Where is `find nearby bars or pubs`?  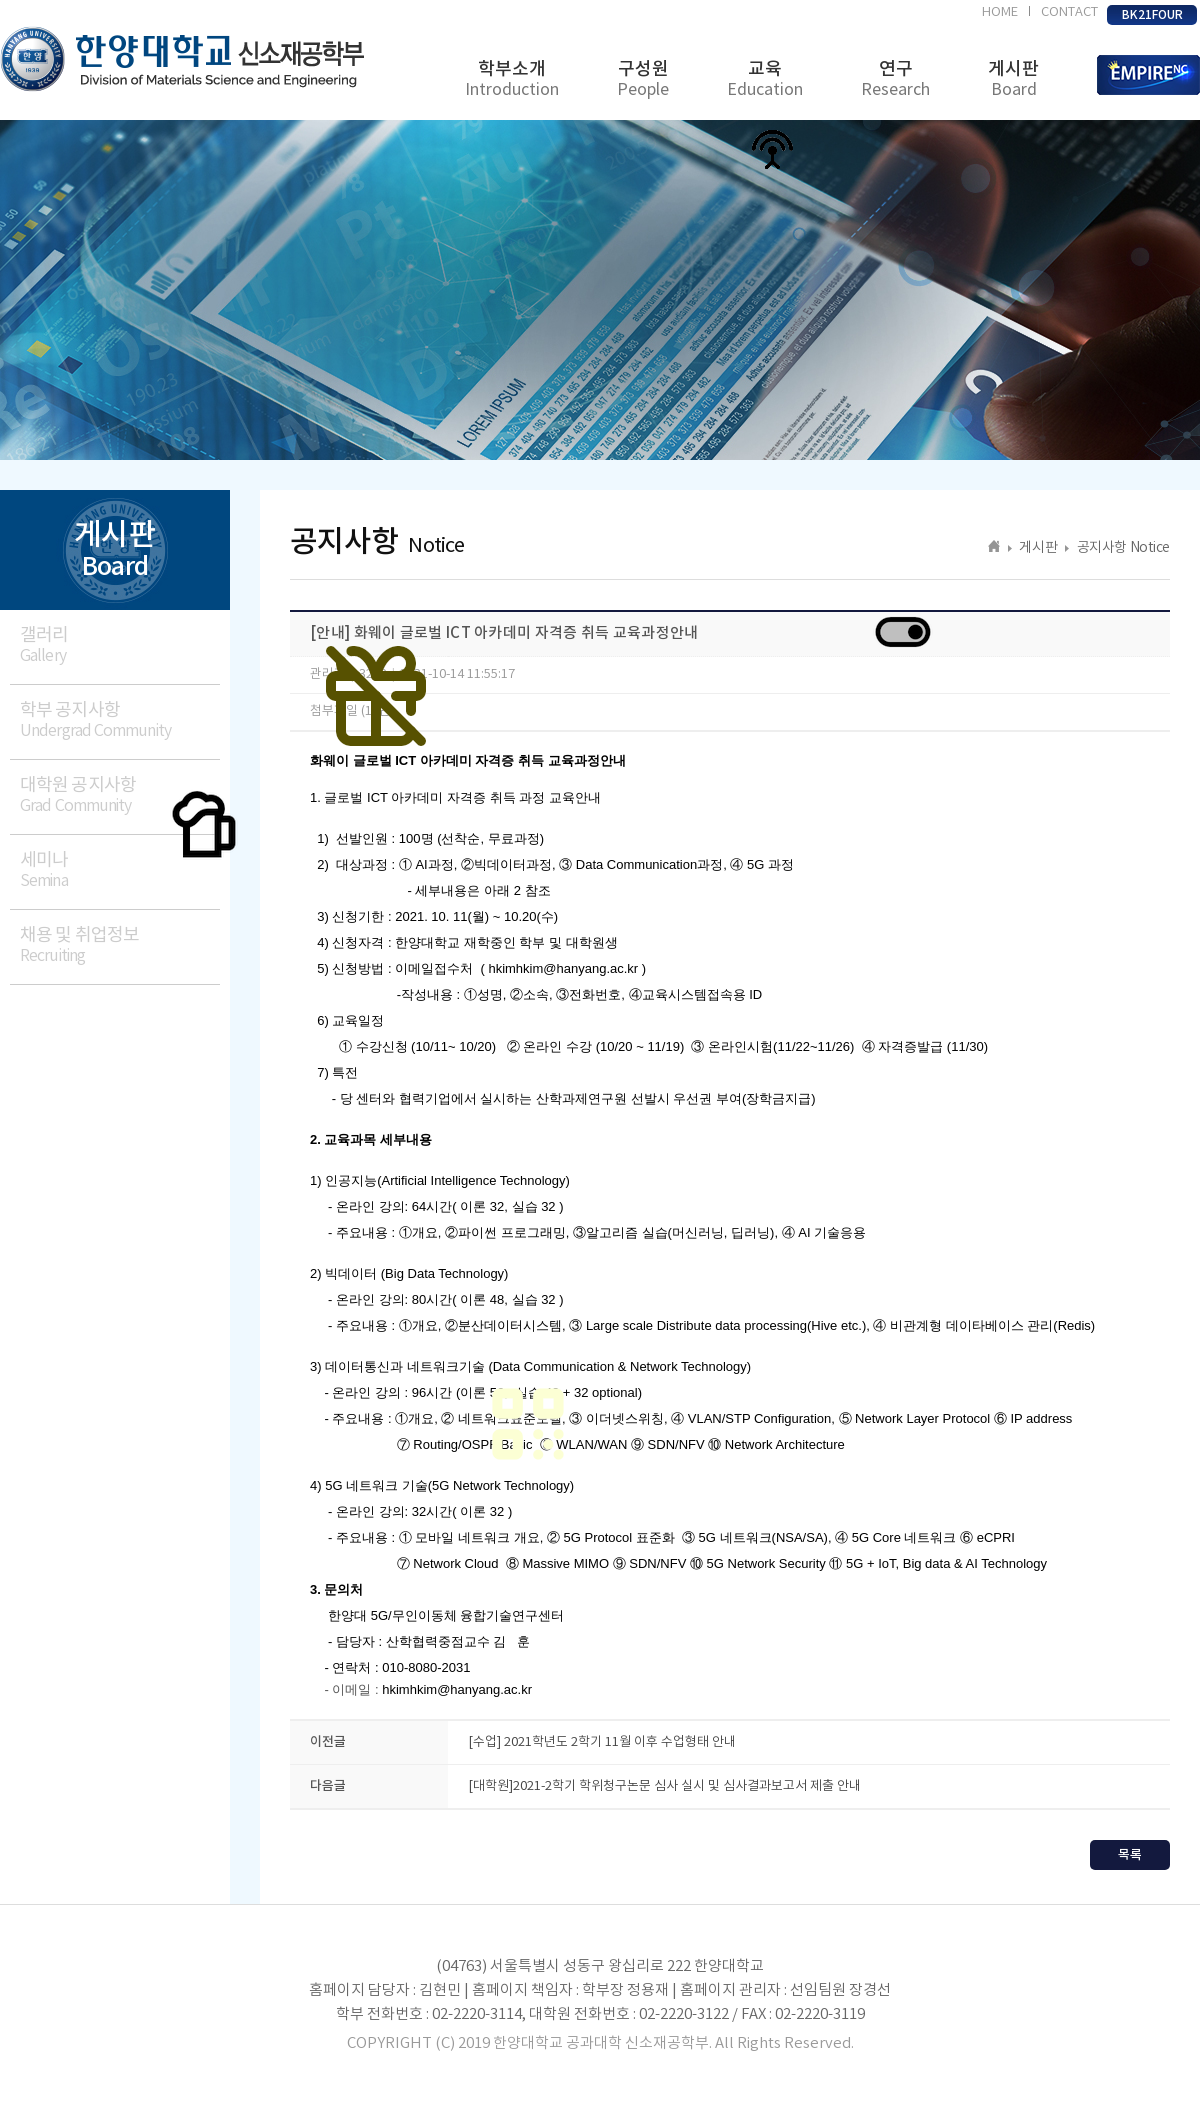
find nearby bars or pubs is located at coordinates (204, 826).